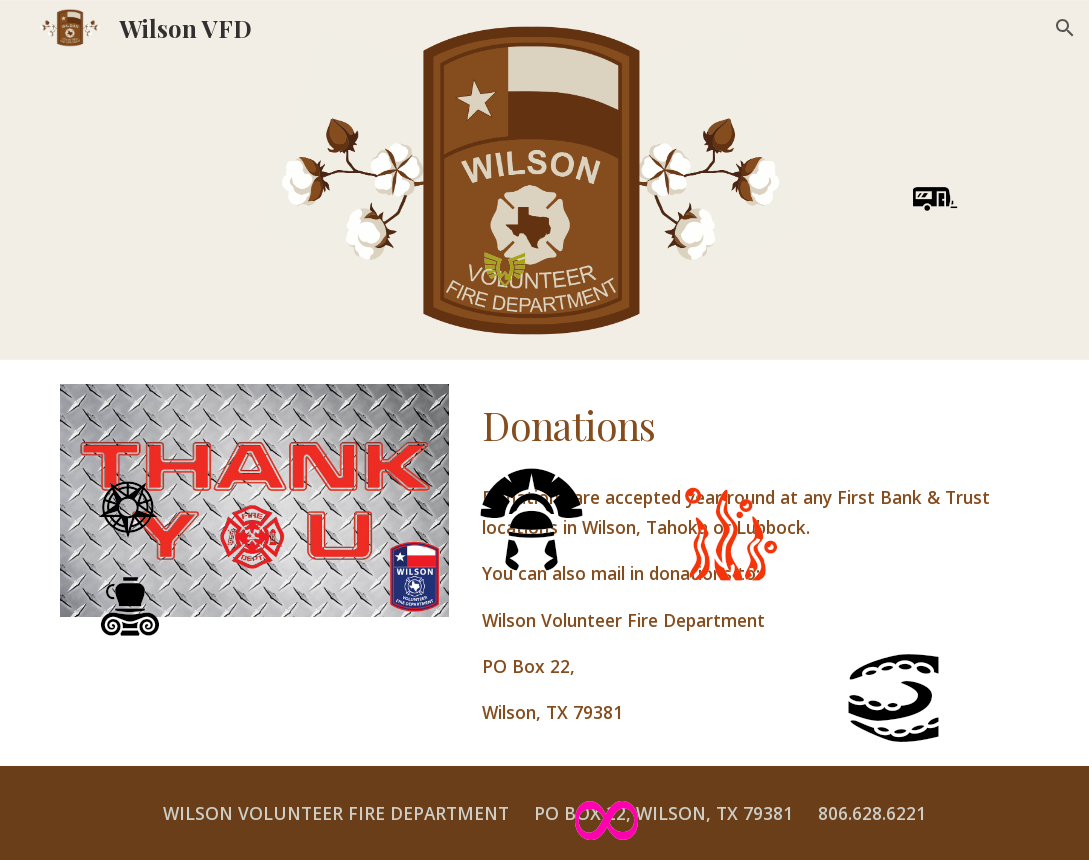  I want to click on select caravan or RV vehicle type, so click(935, 199).